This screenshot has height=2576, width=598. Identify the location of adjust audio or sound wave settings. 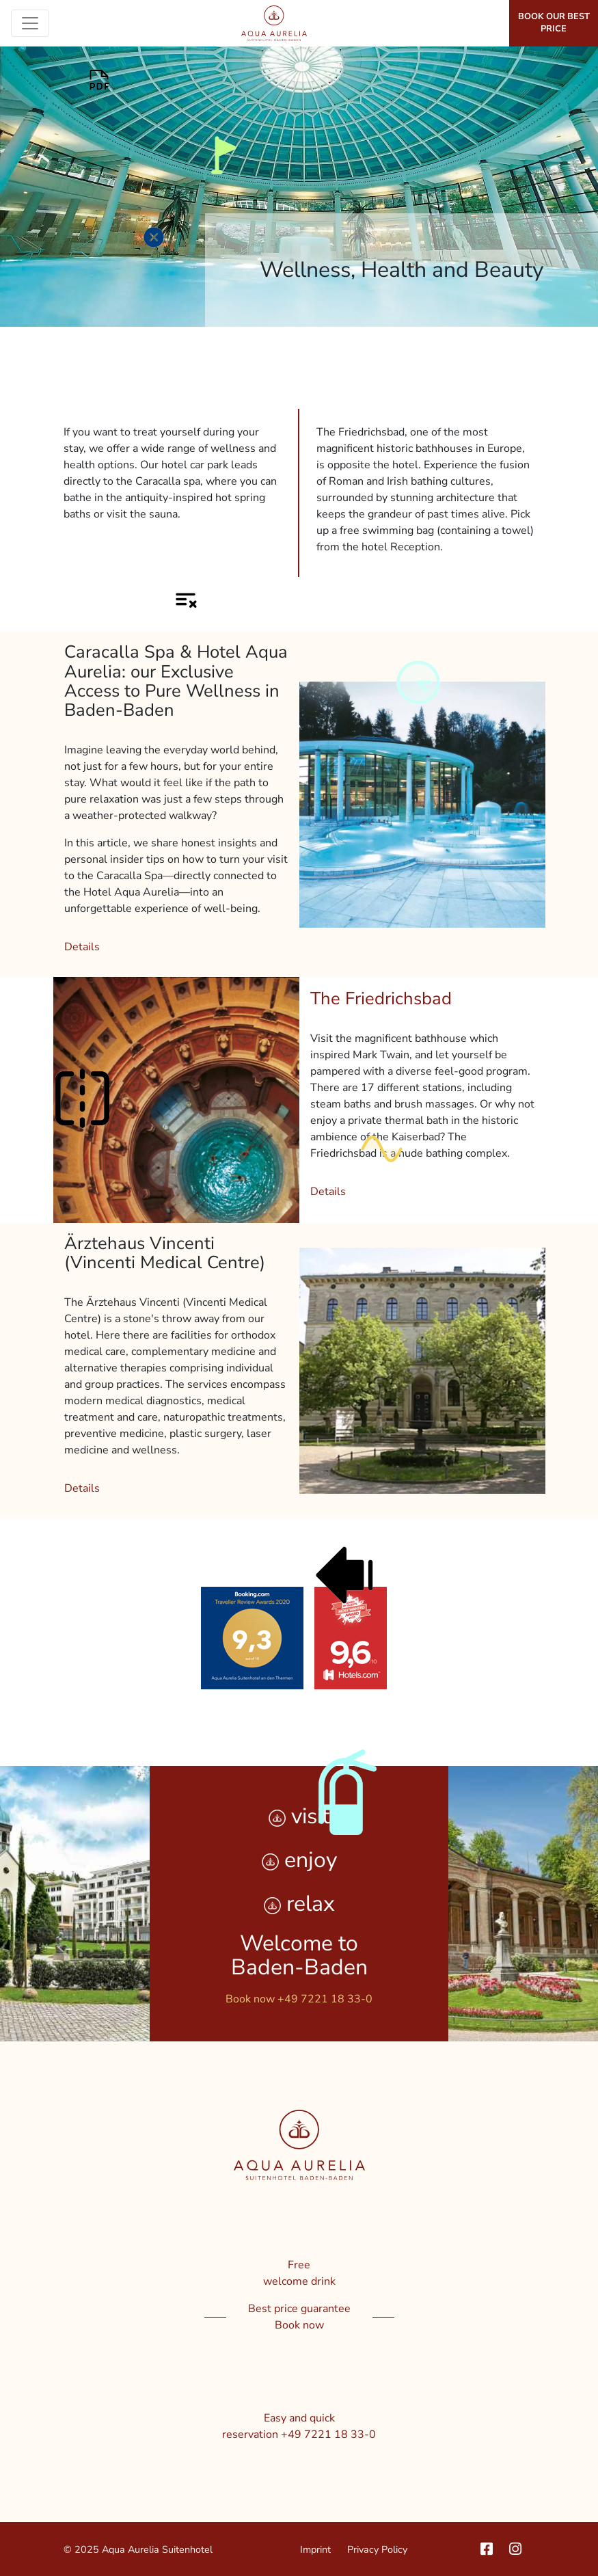
(381, 1149).